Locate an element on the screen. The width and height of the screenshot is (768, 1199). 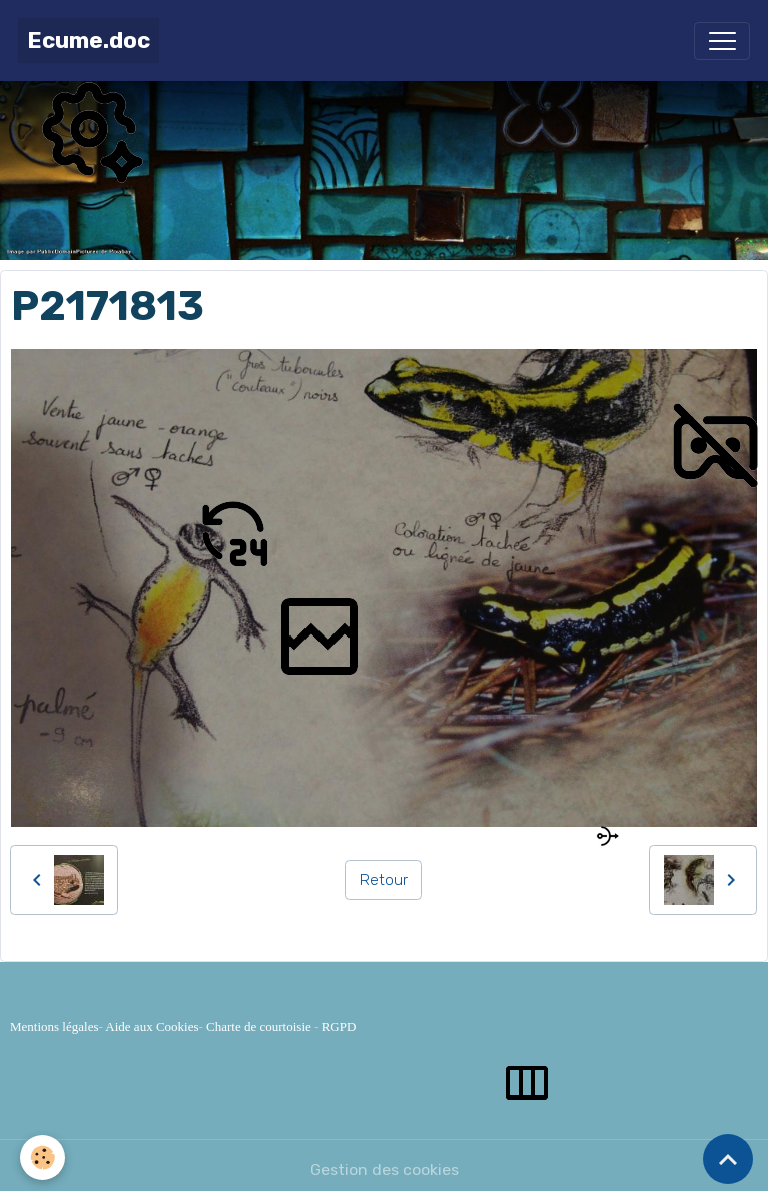
access AI-powered or smart settings is located at coordinates (89, 129).